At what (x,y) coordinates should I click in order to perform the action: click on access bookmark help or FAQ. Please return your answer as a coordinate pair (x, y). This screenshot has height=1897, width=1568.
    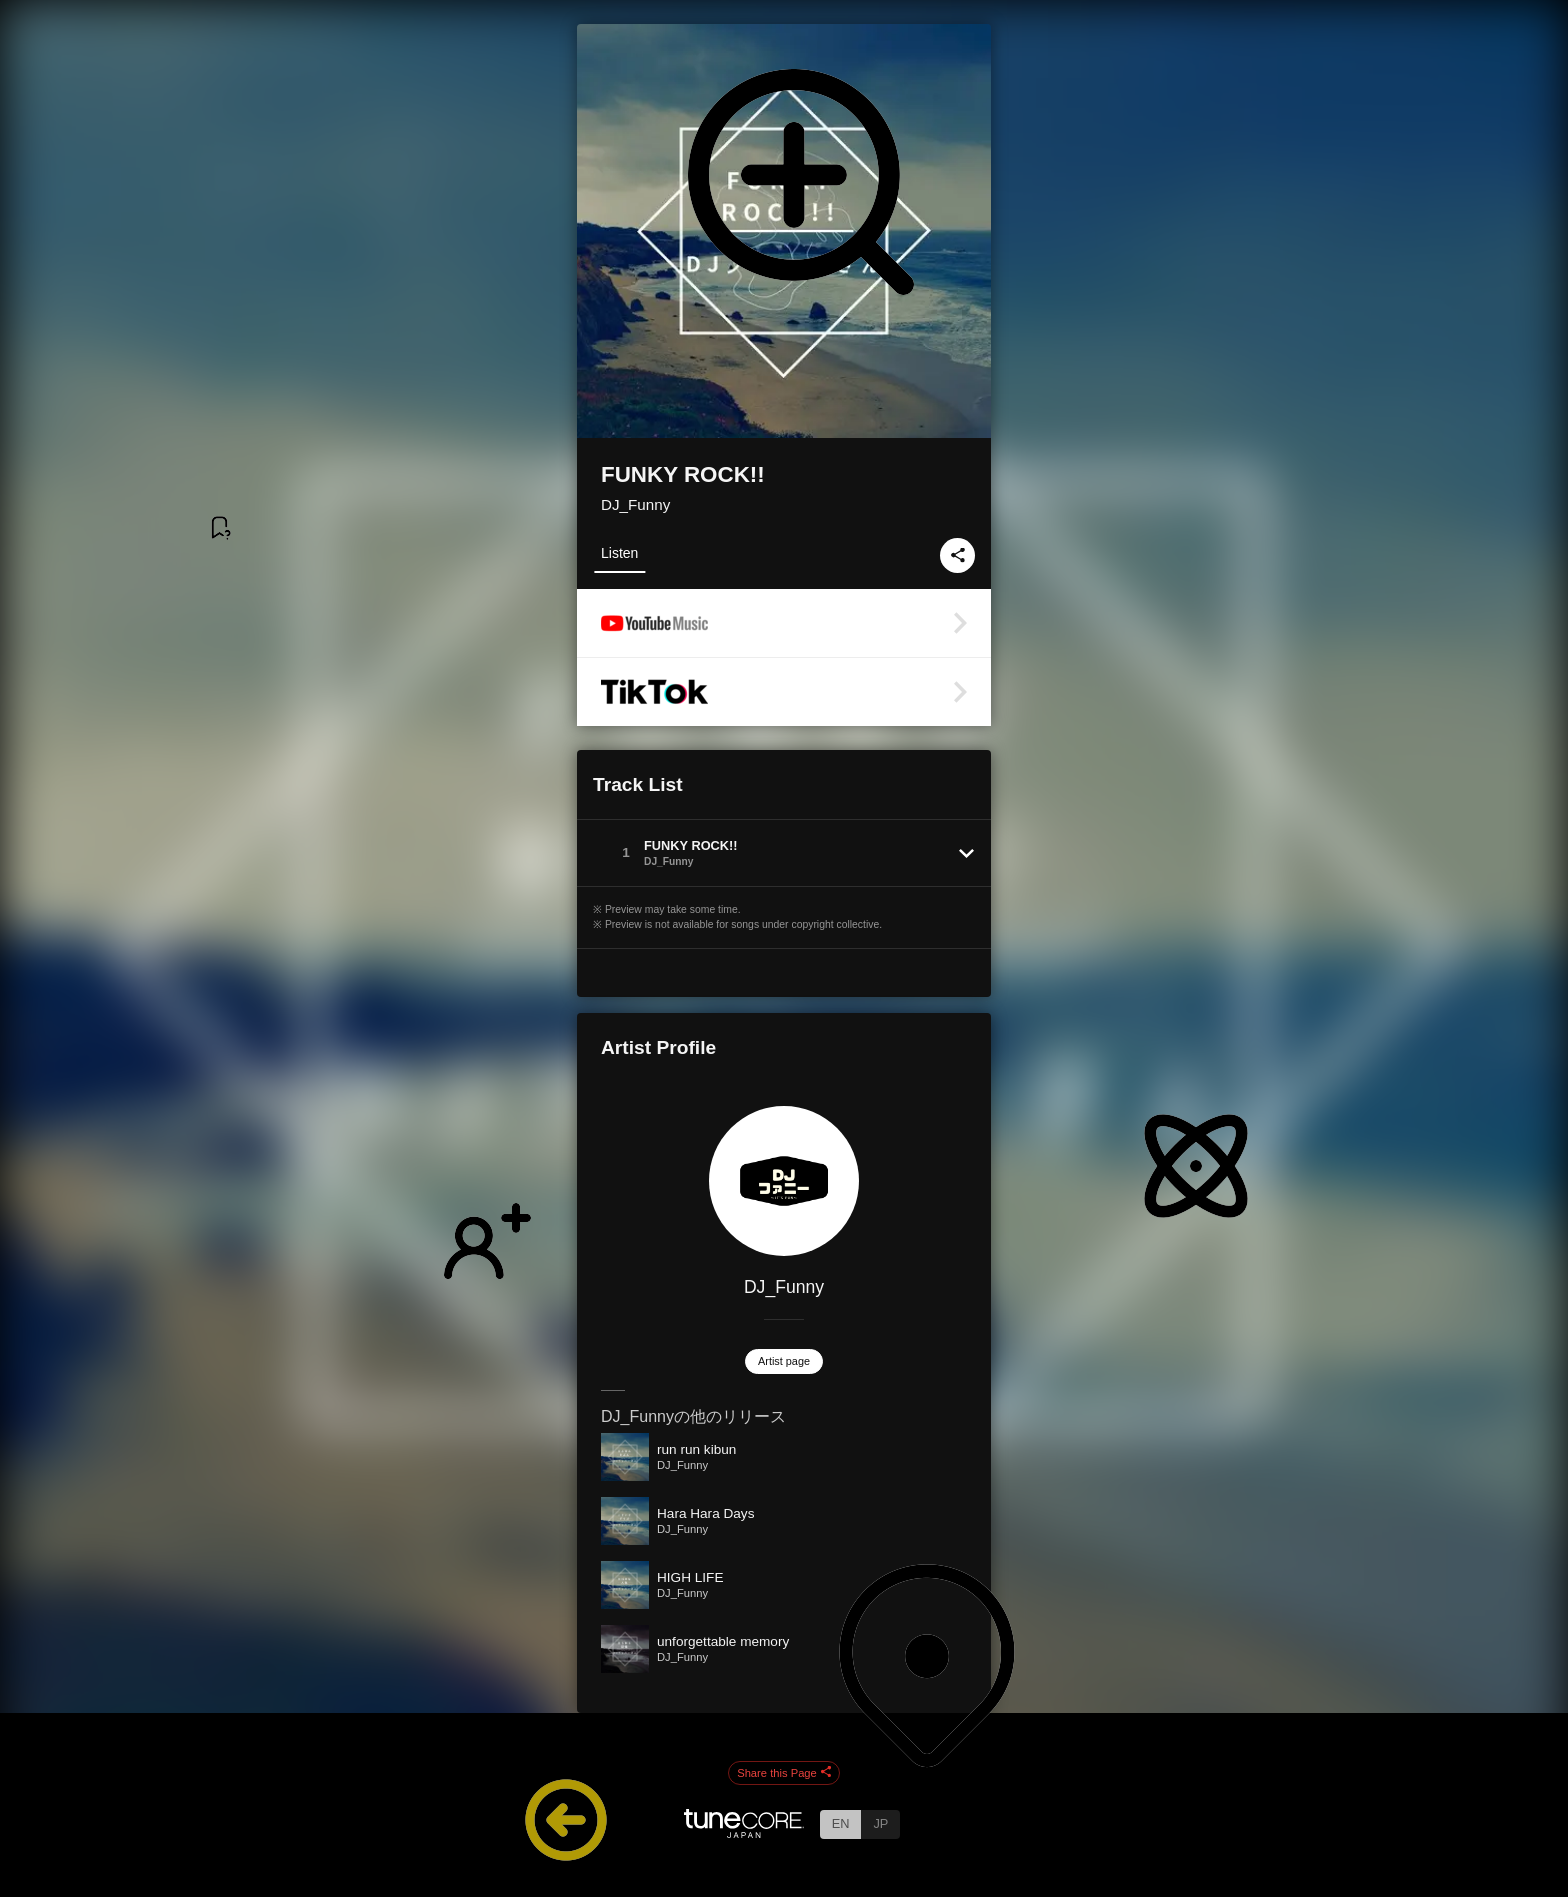
    Looking at the image, I should click on (219, 527).